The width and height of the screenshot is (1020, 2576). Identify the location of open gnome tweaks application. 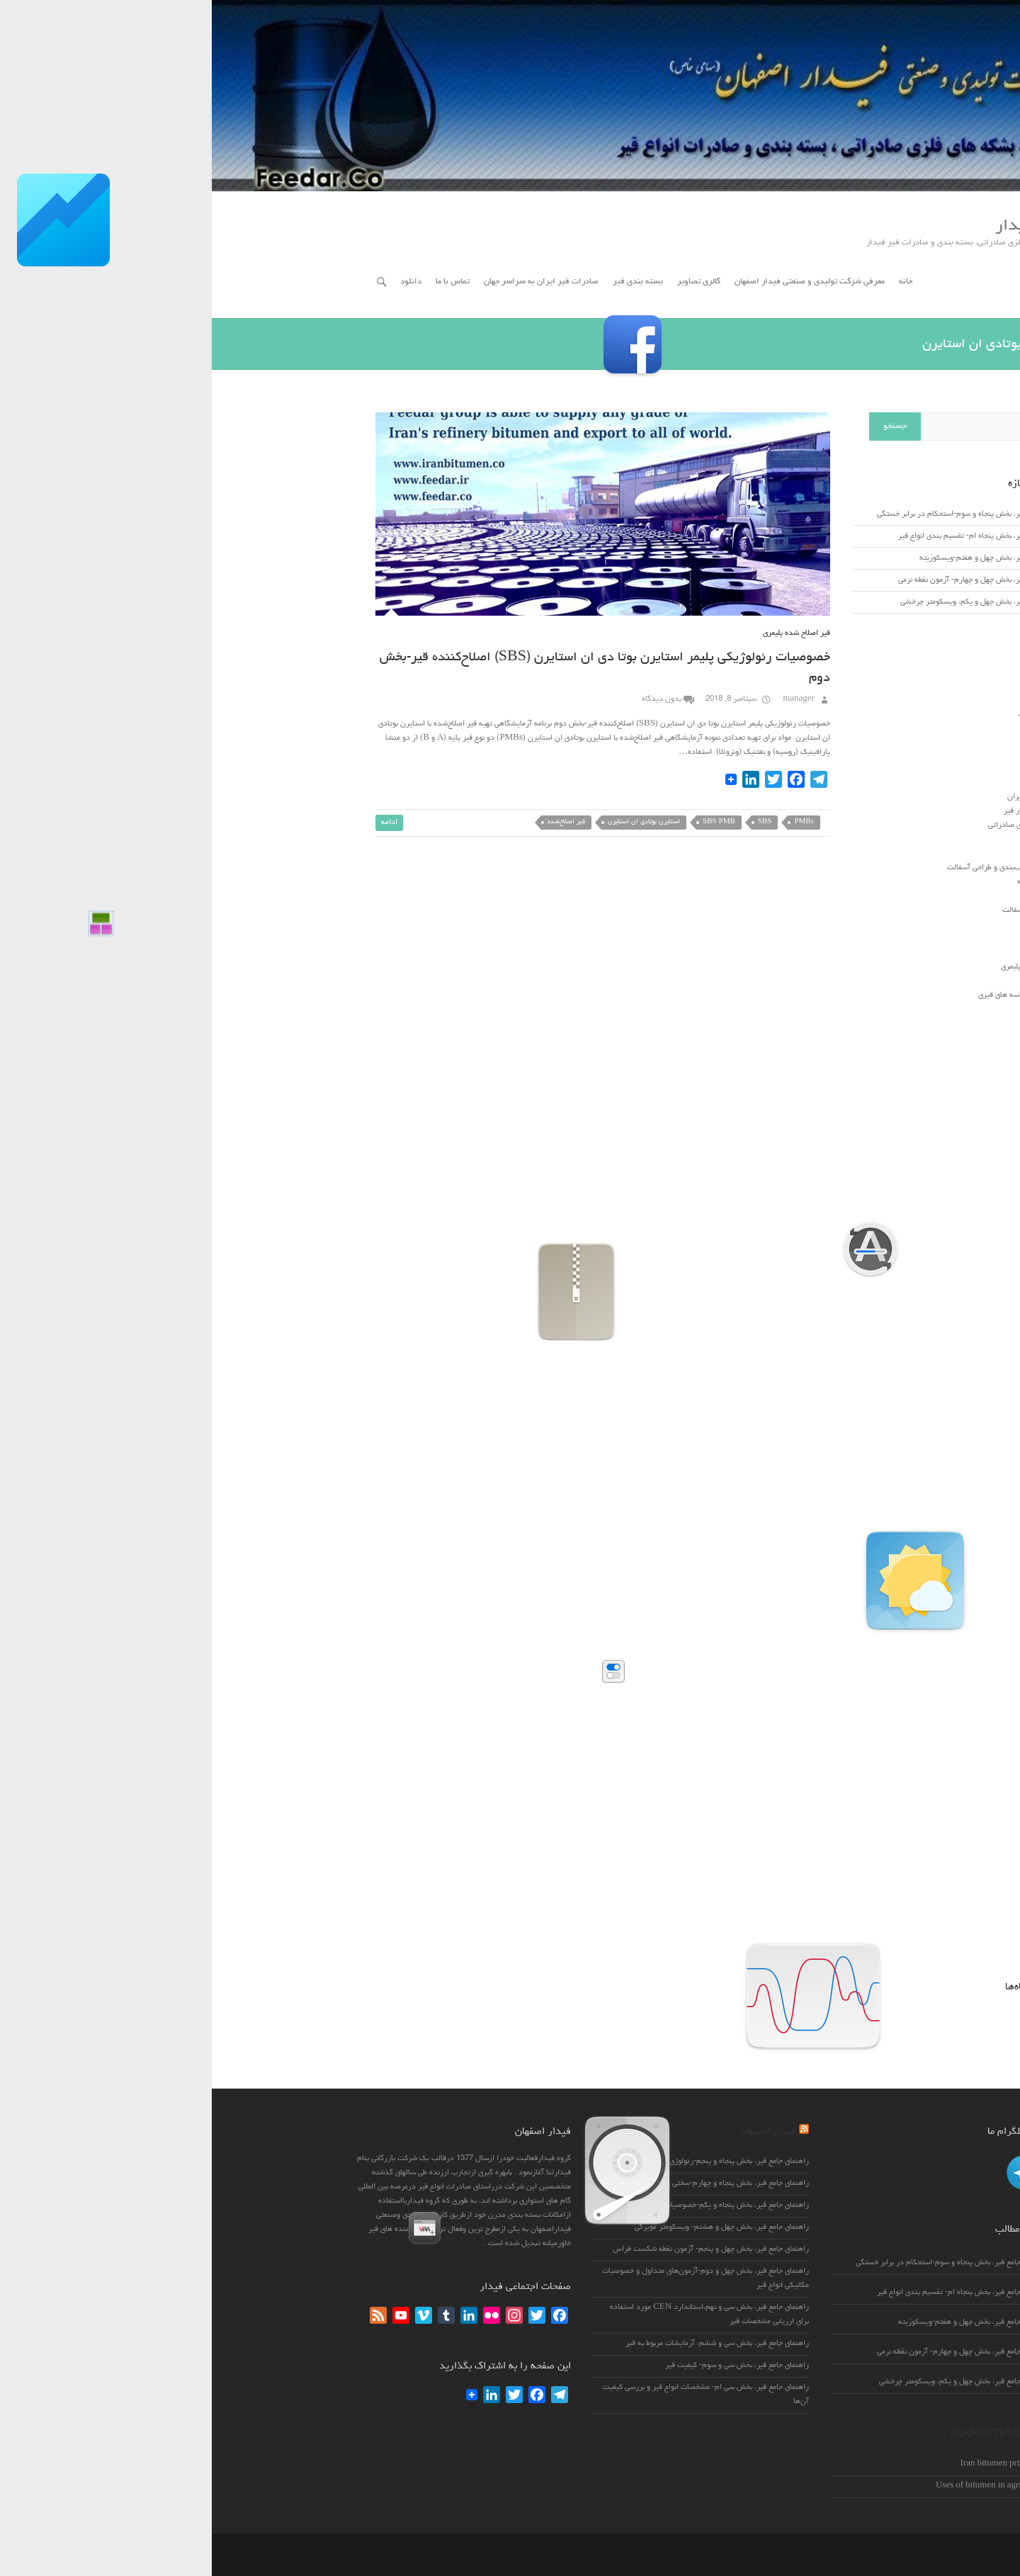
(613, 1671).